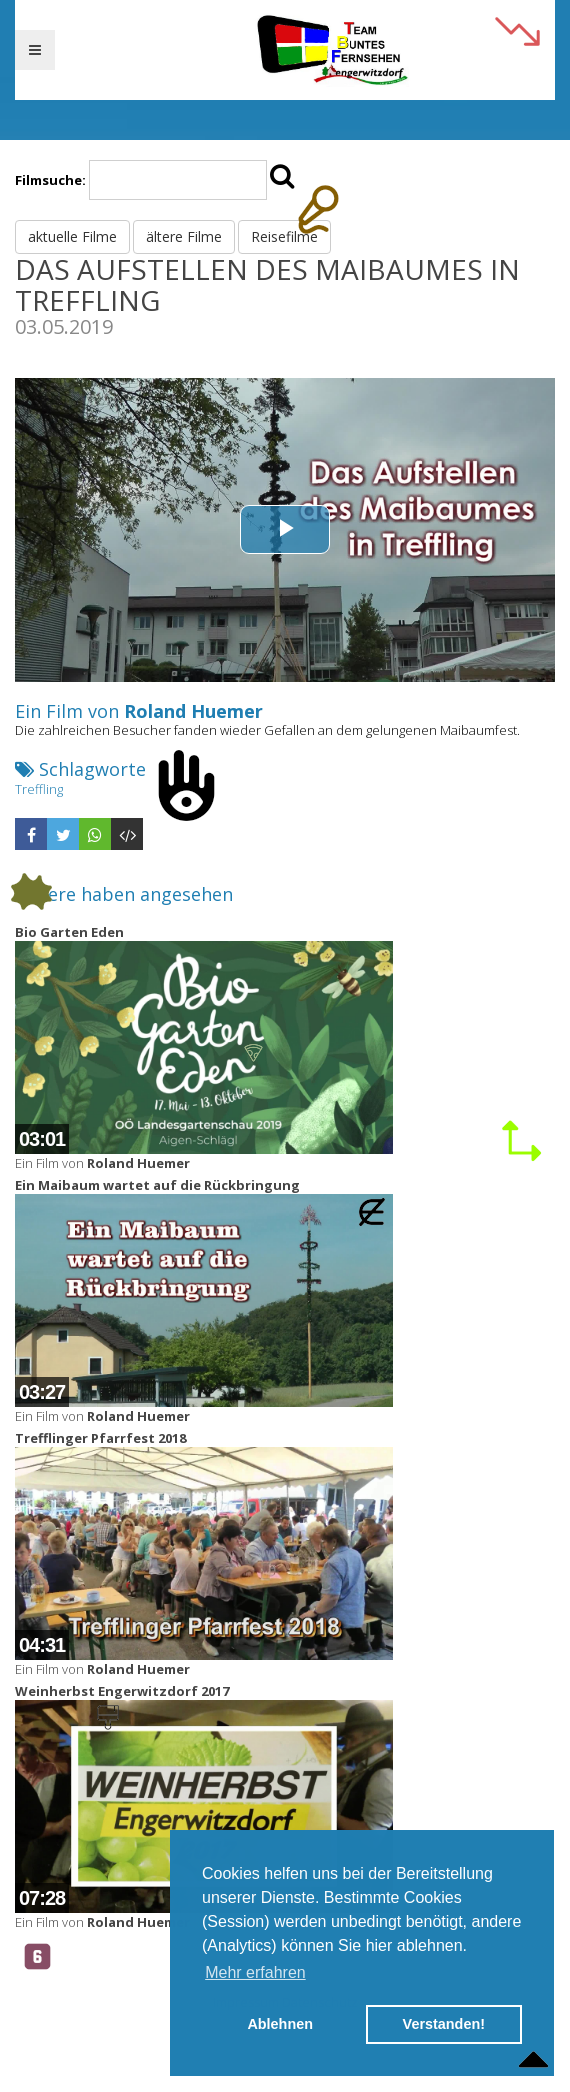  Describe the element at coordinates (31, 891) in the screenshot. I see `indicates an explosion or impact event` at that location.